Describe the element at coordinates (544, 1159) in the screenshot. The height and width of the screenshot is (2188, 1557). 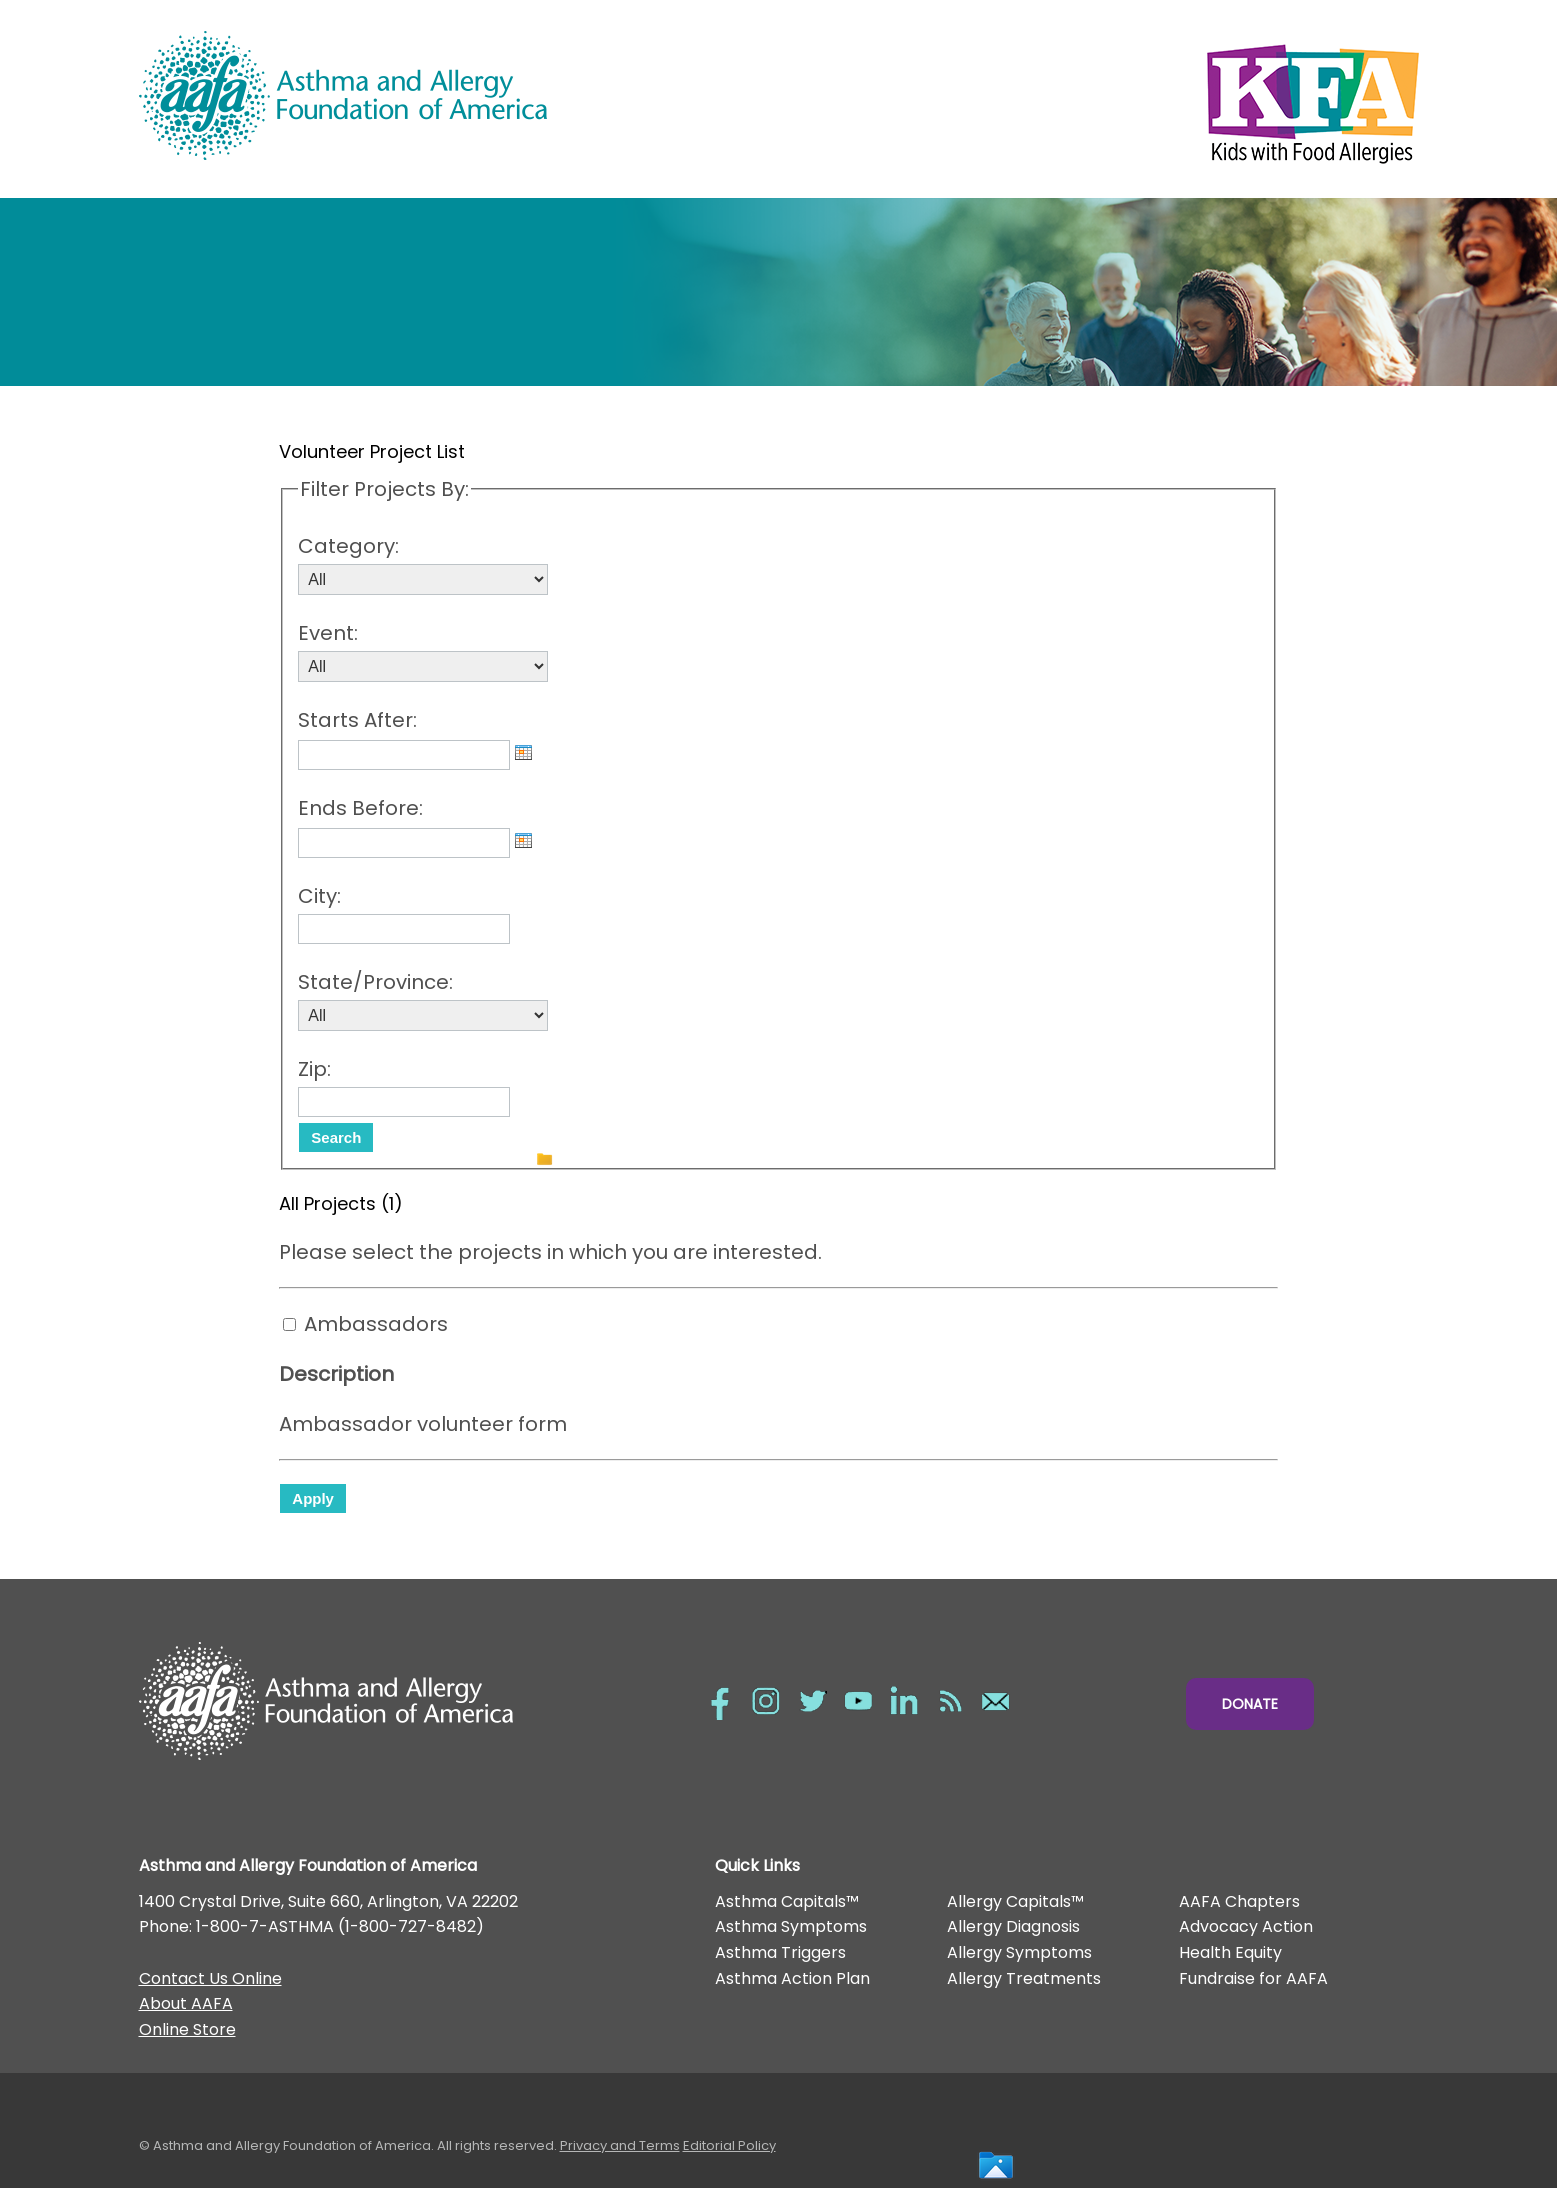
I see `open liveback folder` at that location.